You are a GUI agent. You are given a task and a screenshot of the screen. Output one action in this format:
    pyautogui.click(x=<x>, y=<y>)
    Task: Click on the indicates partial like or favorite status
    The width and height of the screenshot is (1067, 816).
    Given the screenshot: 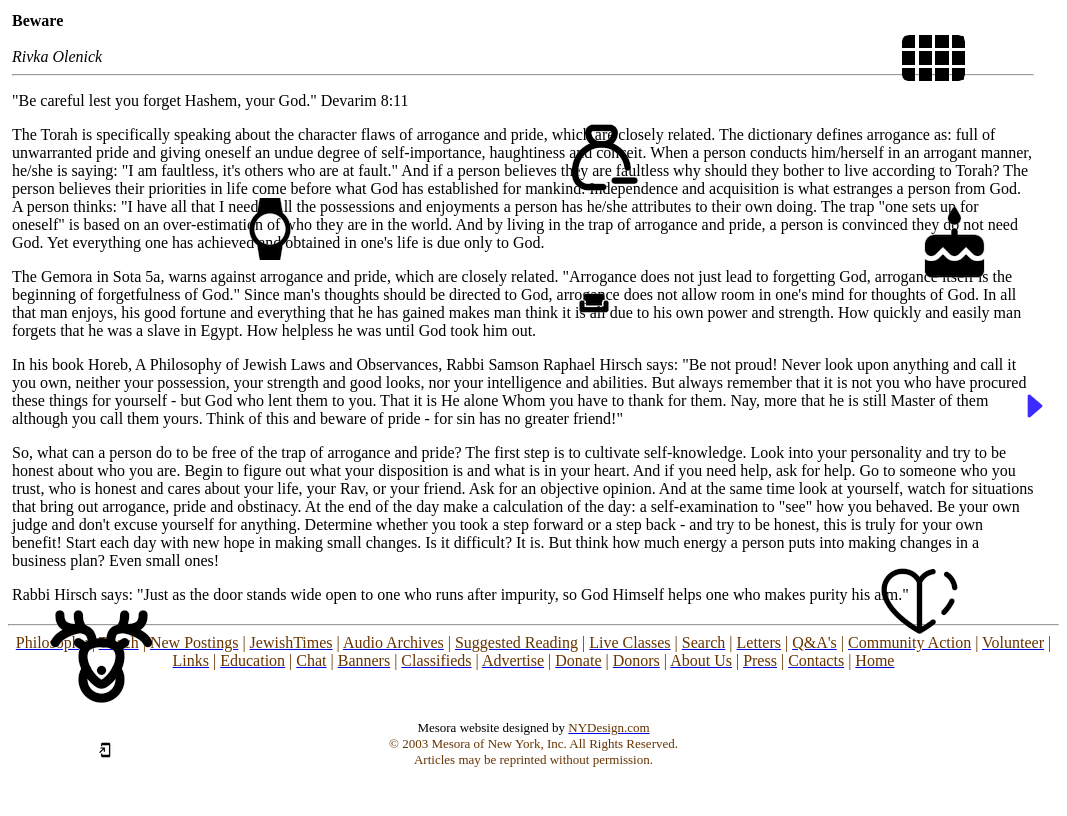 What is the action you would take?
    pyautogui.click(x=919, y=598)
    